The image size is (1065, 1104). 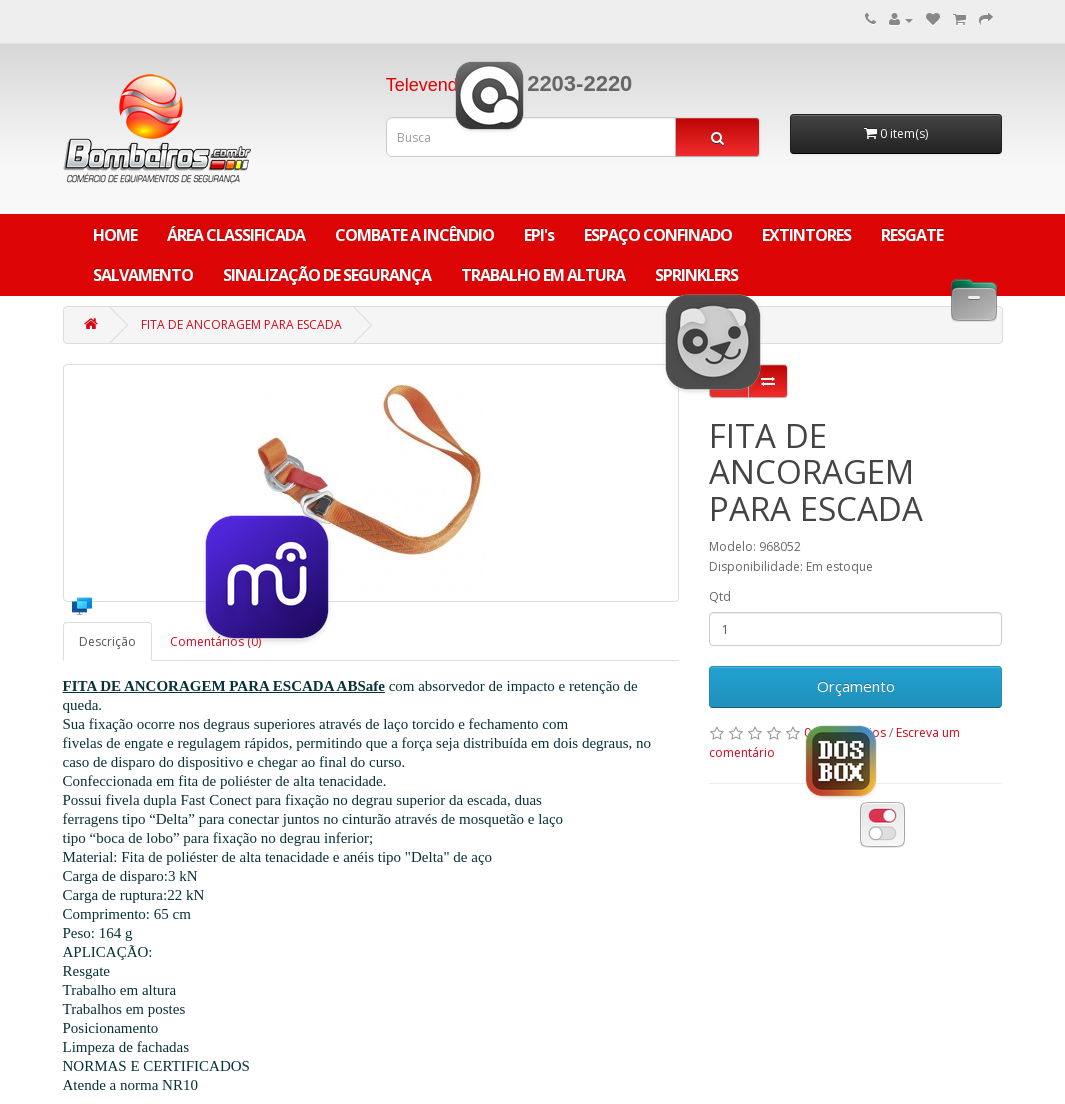 I want to click on open windows quick assist app, so click(x=82, y=605).